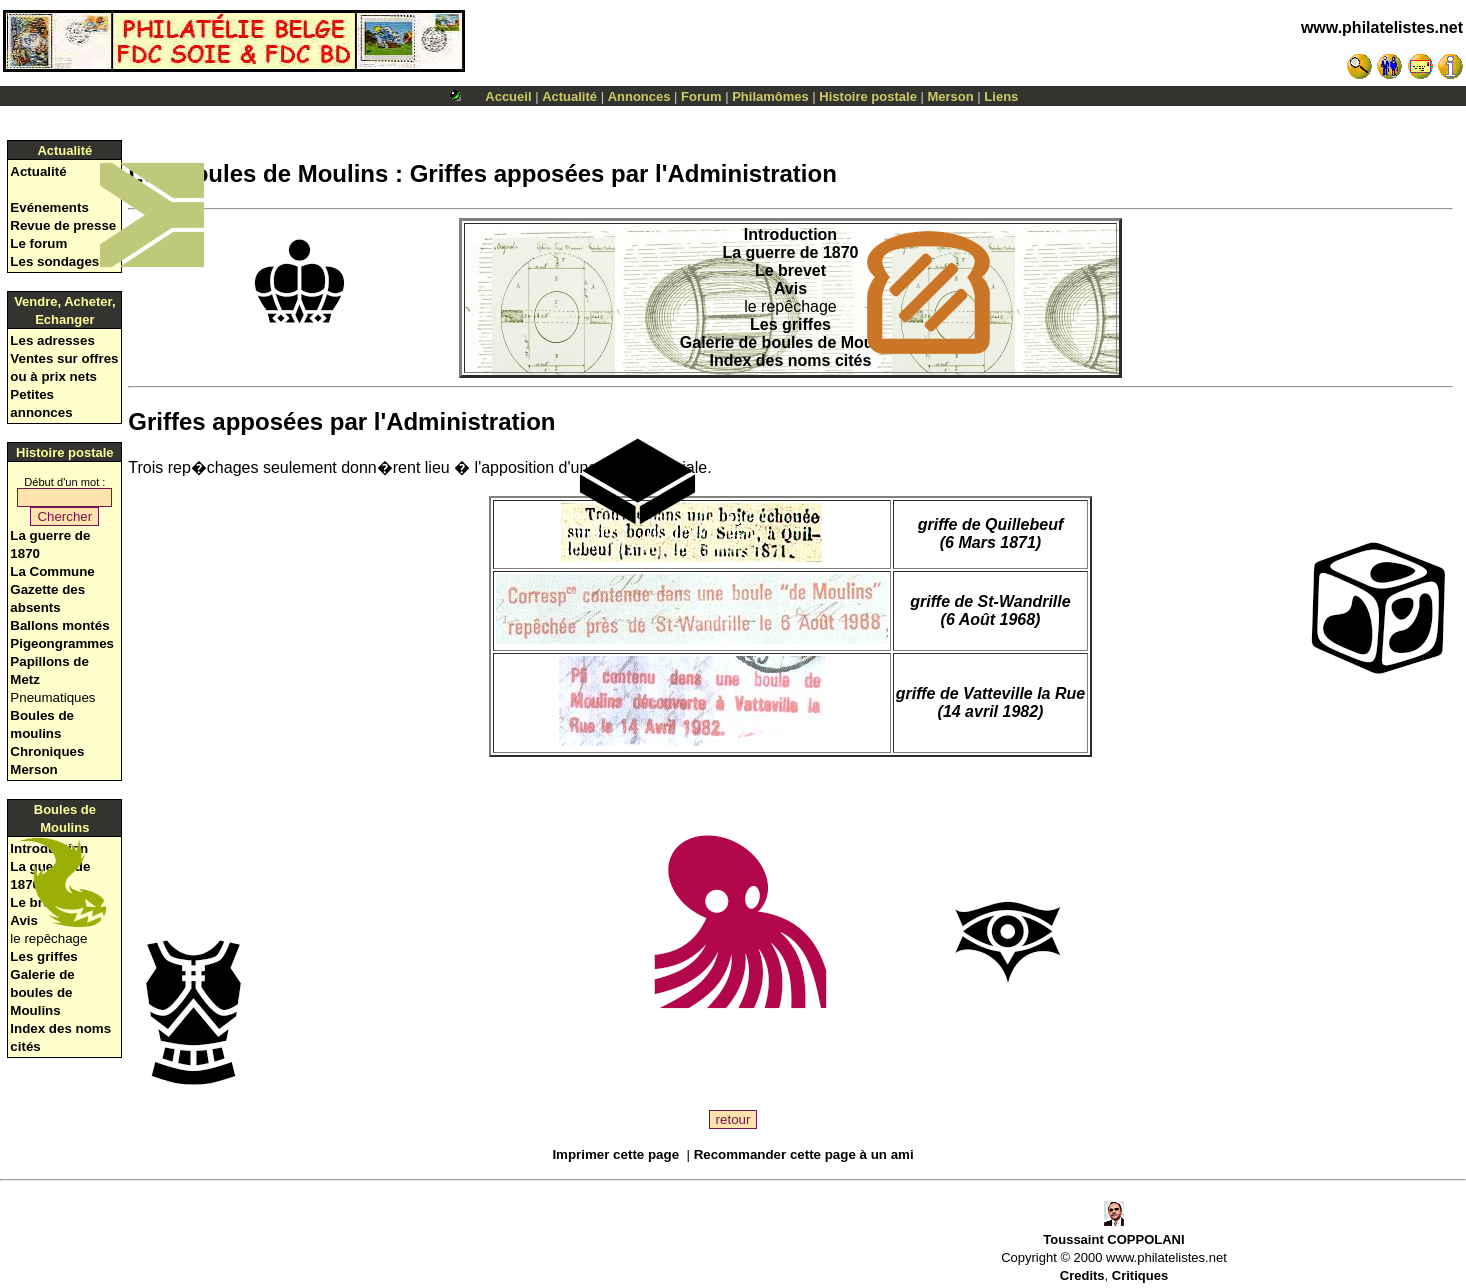 This screenshot has width=1466, height=1288. I want to click on sheikah tribe symbol from the legend of zelda series, so click(1007, 936).